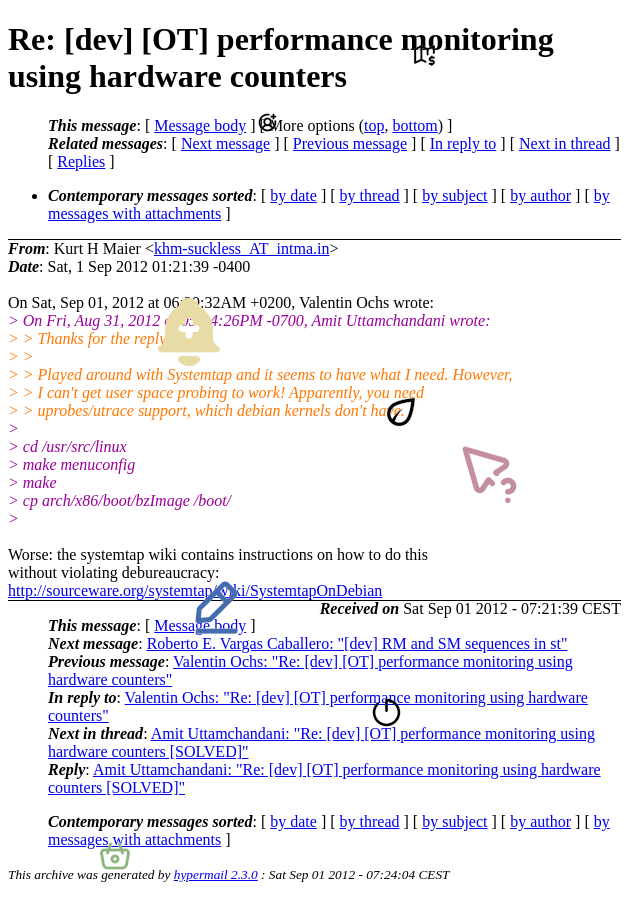 The image size is (629, 899). Describe the element at coordinates (189, 332) in the screenshot. I see `add a new notification or alert` at that location.